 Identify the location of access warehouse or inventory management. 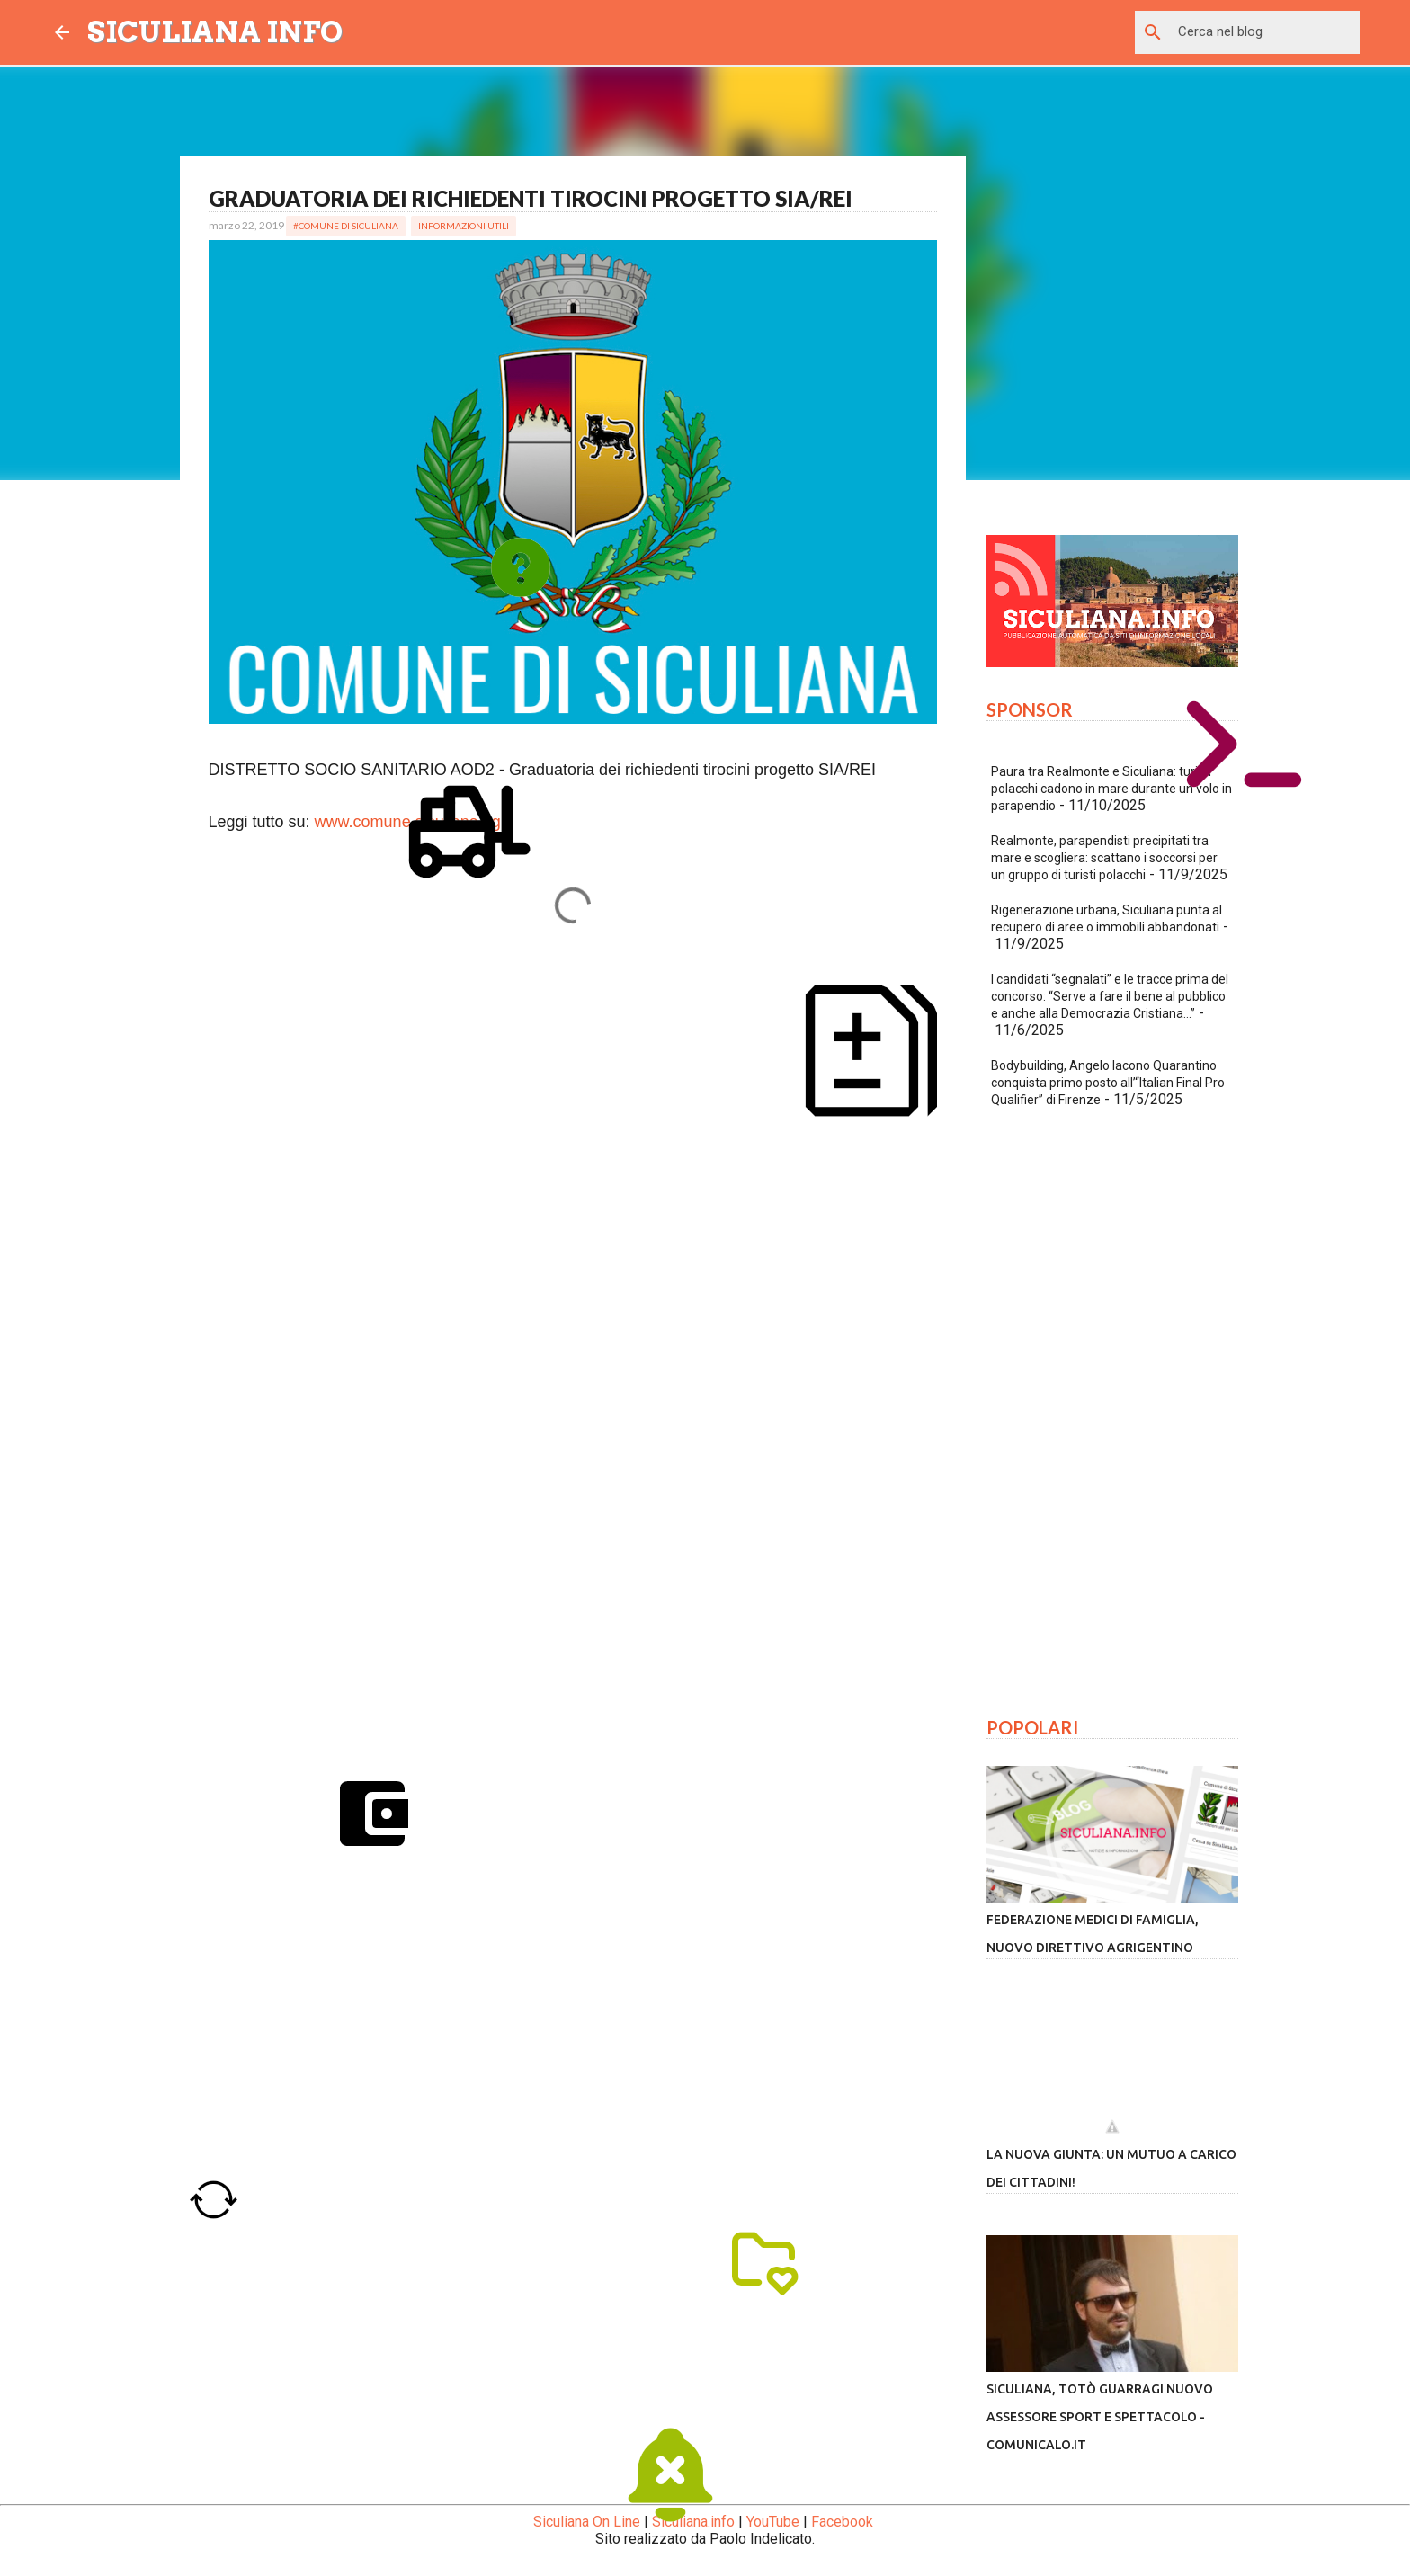
(467, 832).